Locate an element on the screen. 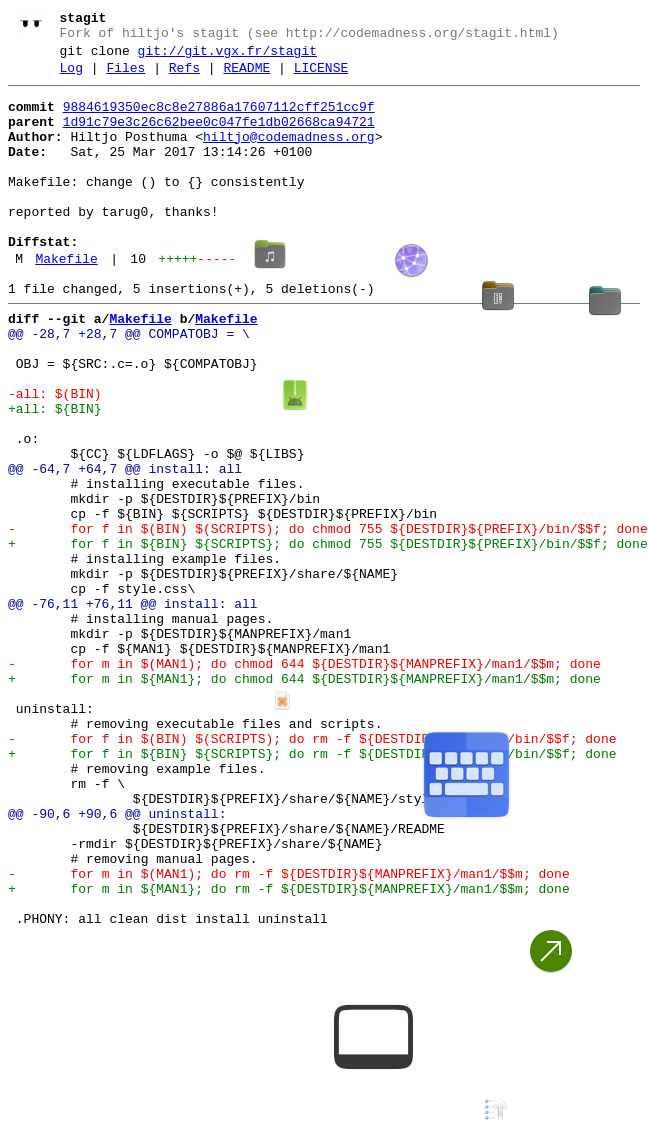  configure keyboard and input settings is located at coordinates (466, 774).